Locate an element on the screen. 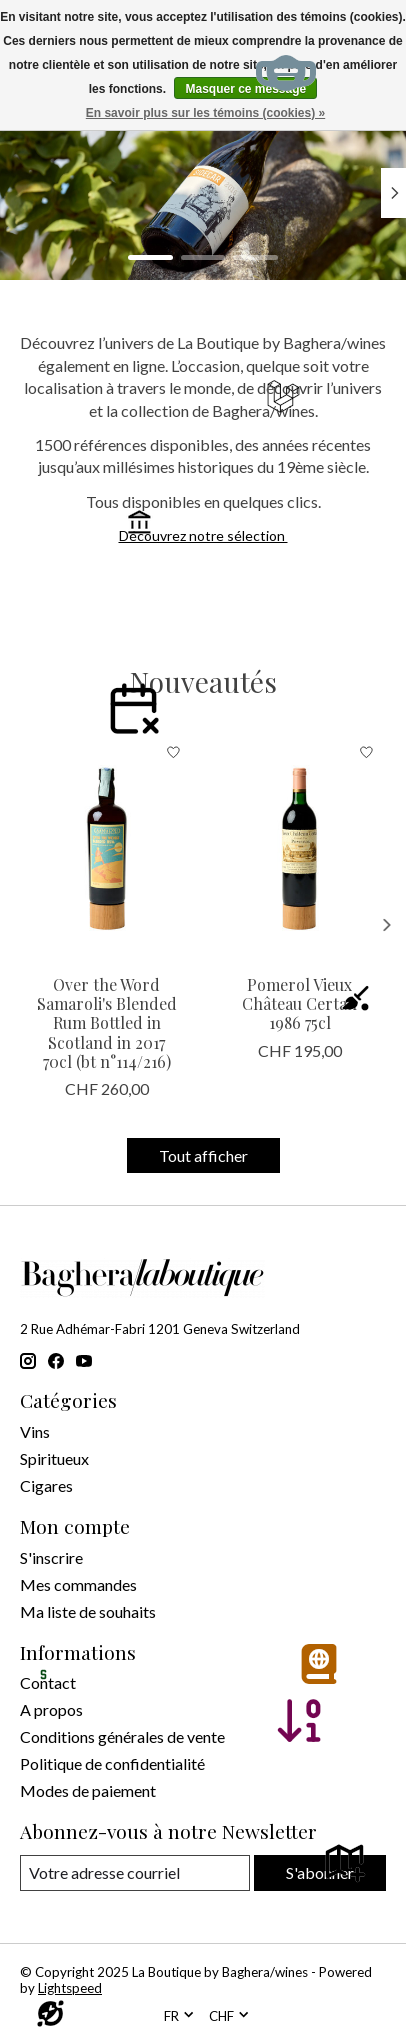 The image size is (406, 2044). access banking or financial services is located at coordinates (140, 523).